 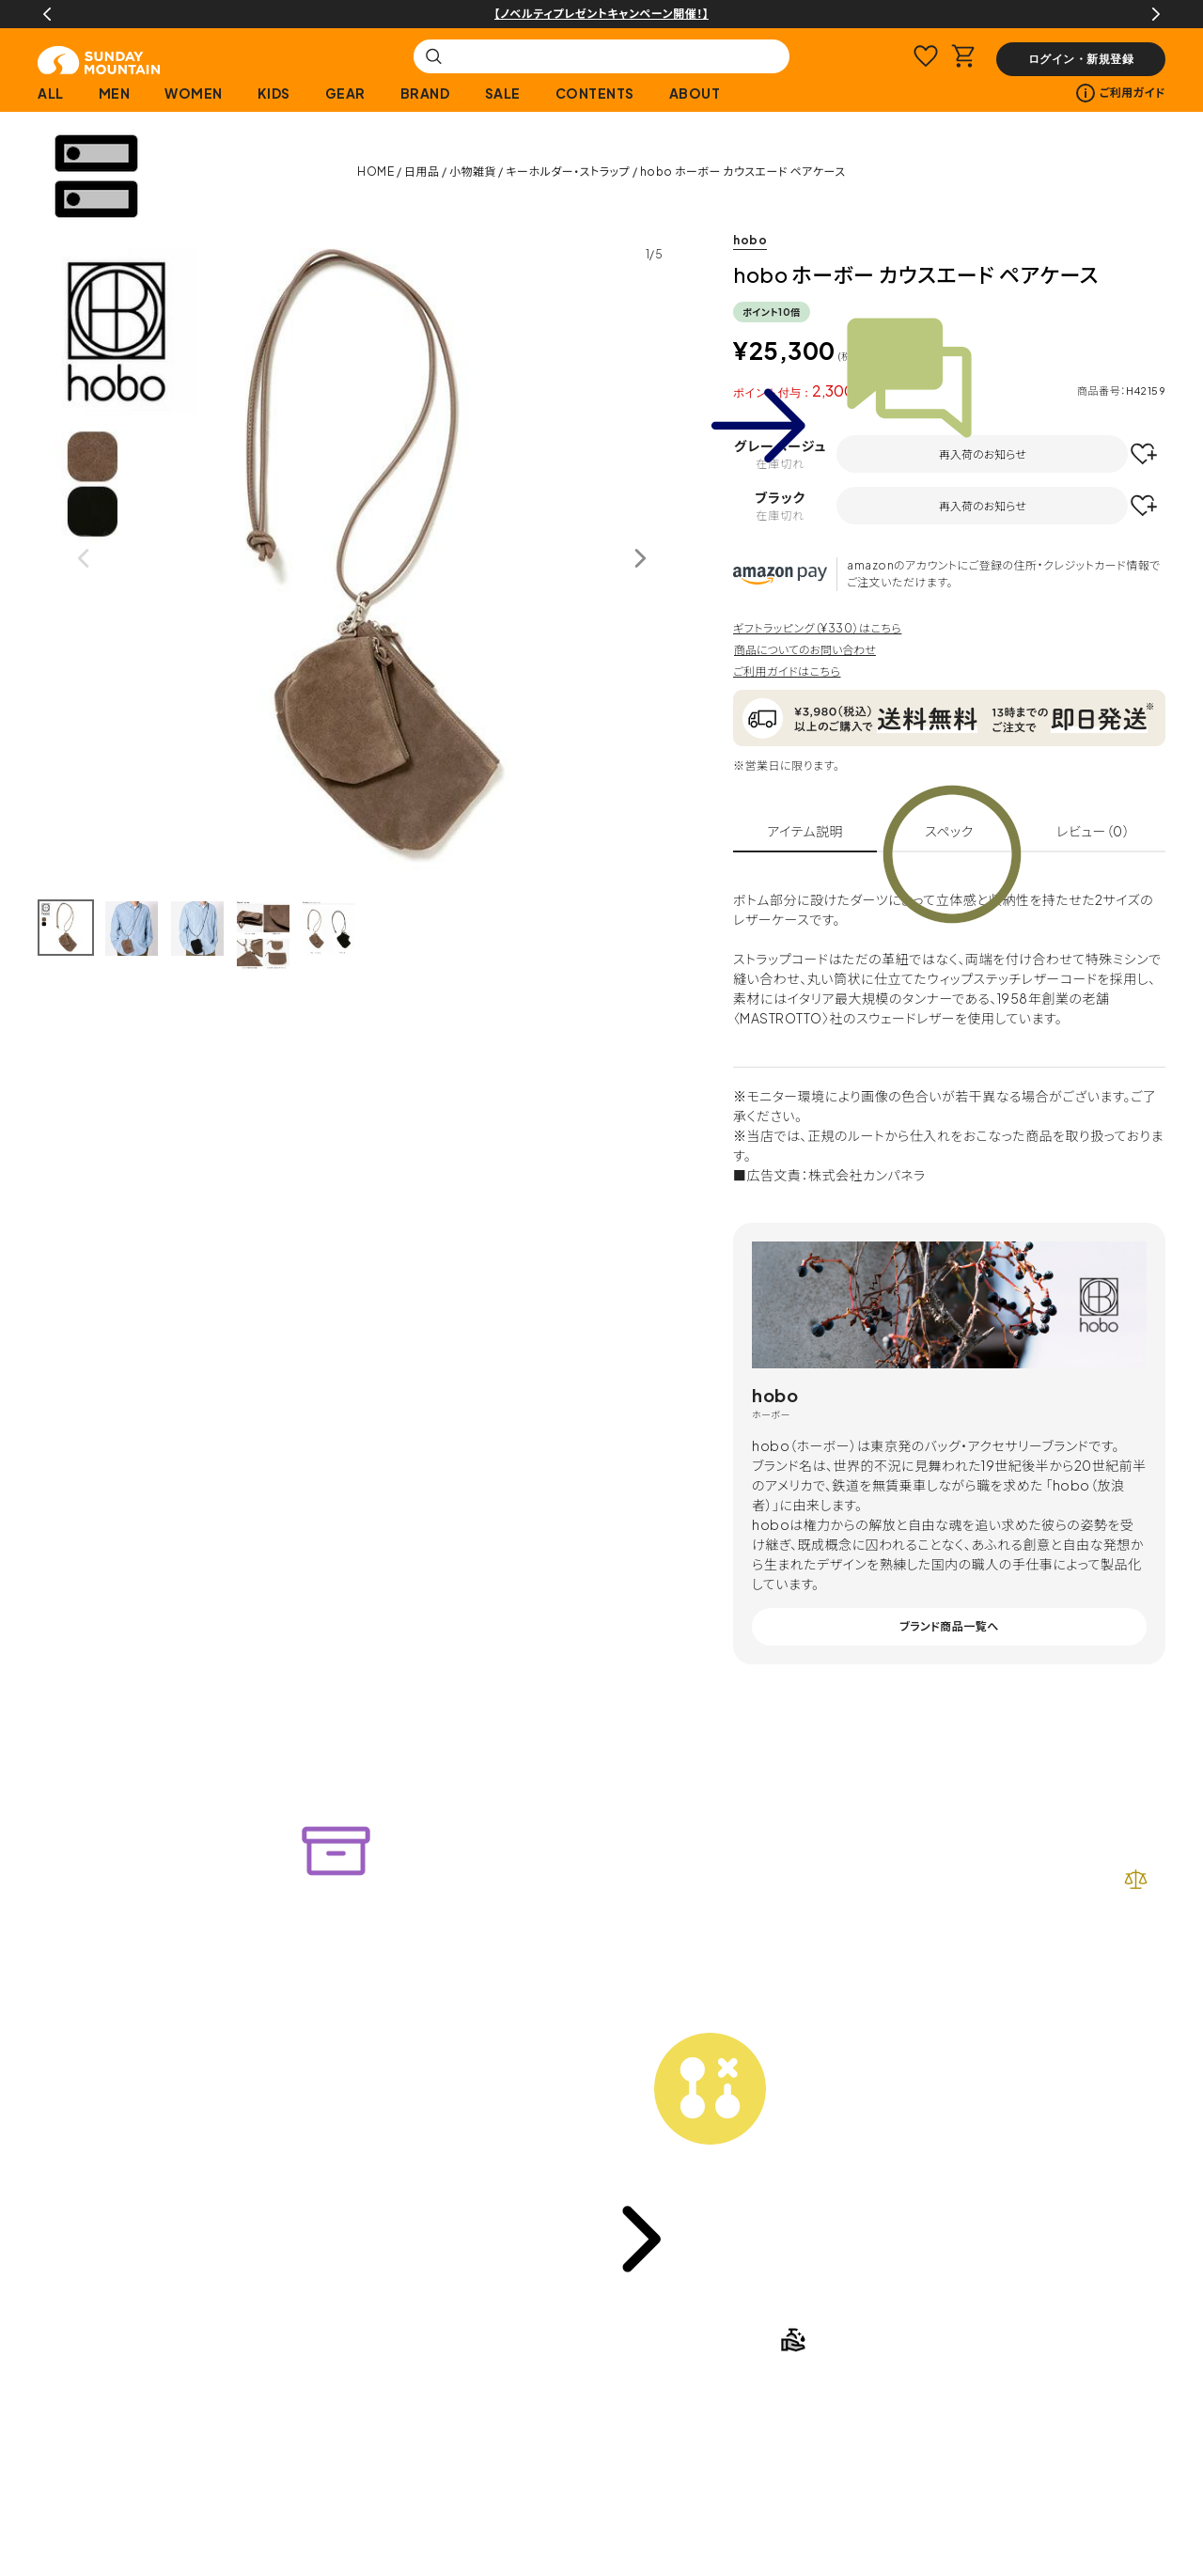 What do you see at coordinates (1135, 1879) in the screenshot?
I see `view license or legal information` at bounding box center [1135, 1879].